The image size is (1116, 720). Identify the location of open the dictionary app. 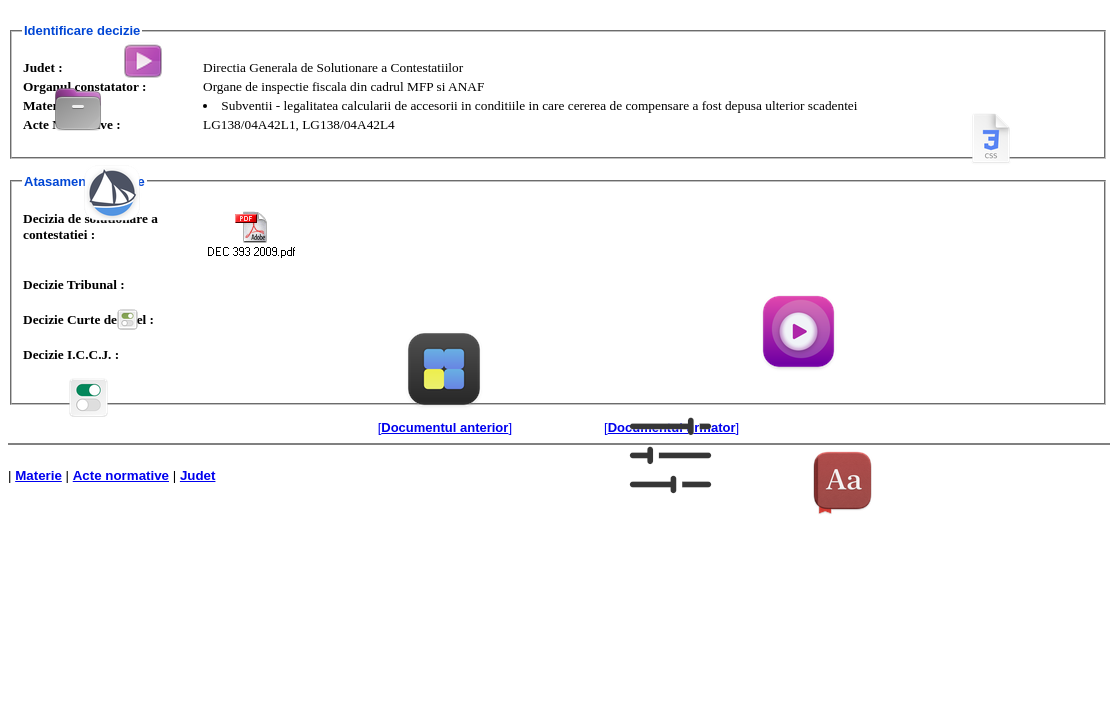
(842, 480).